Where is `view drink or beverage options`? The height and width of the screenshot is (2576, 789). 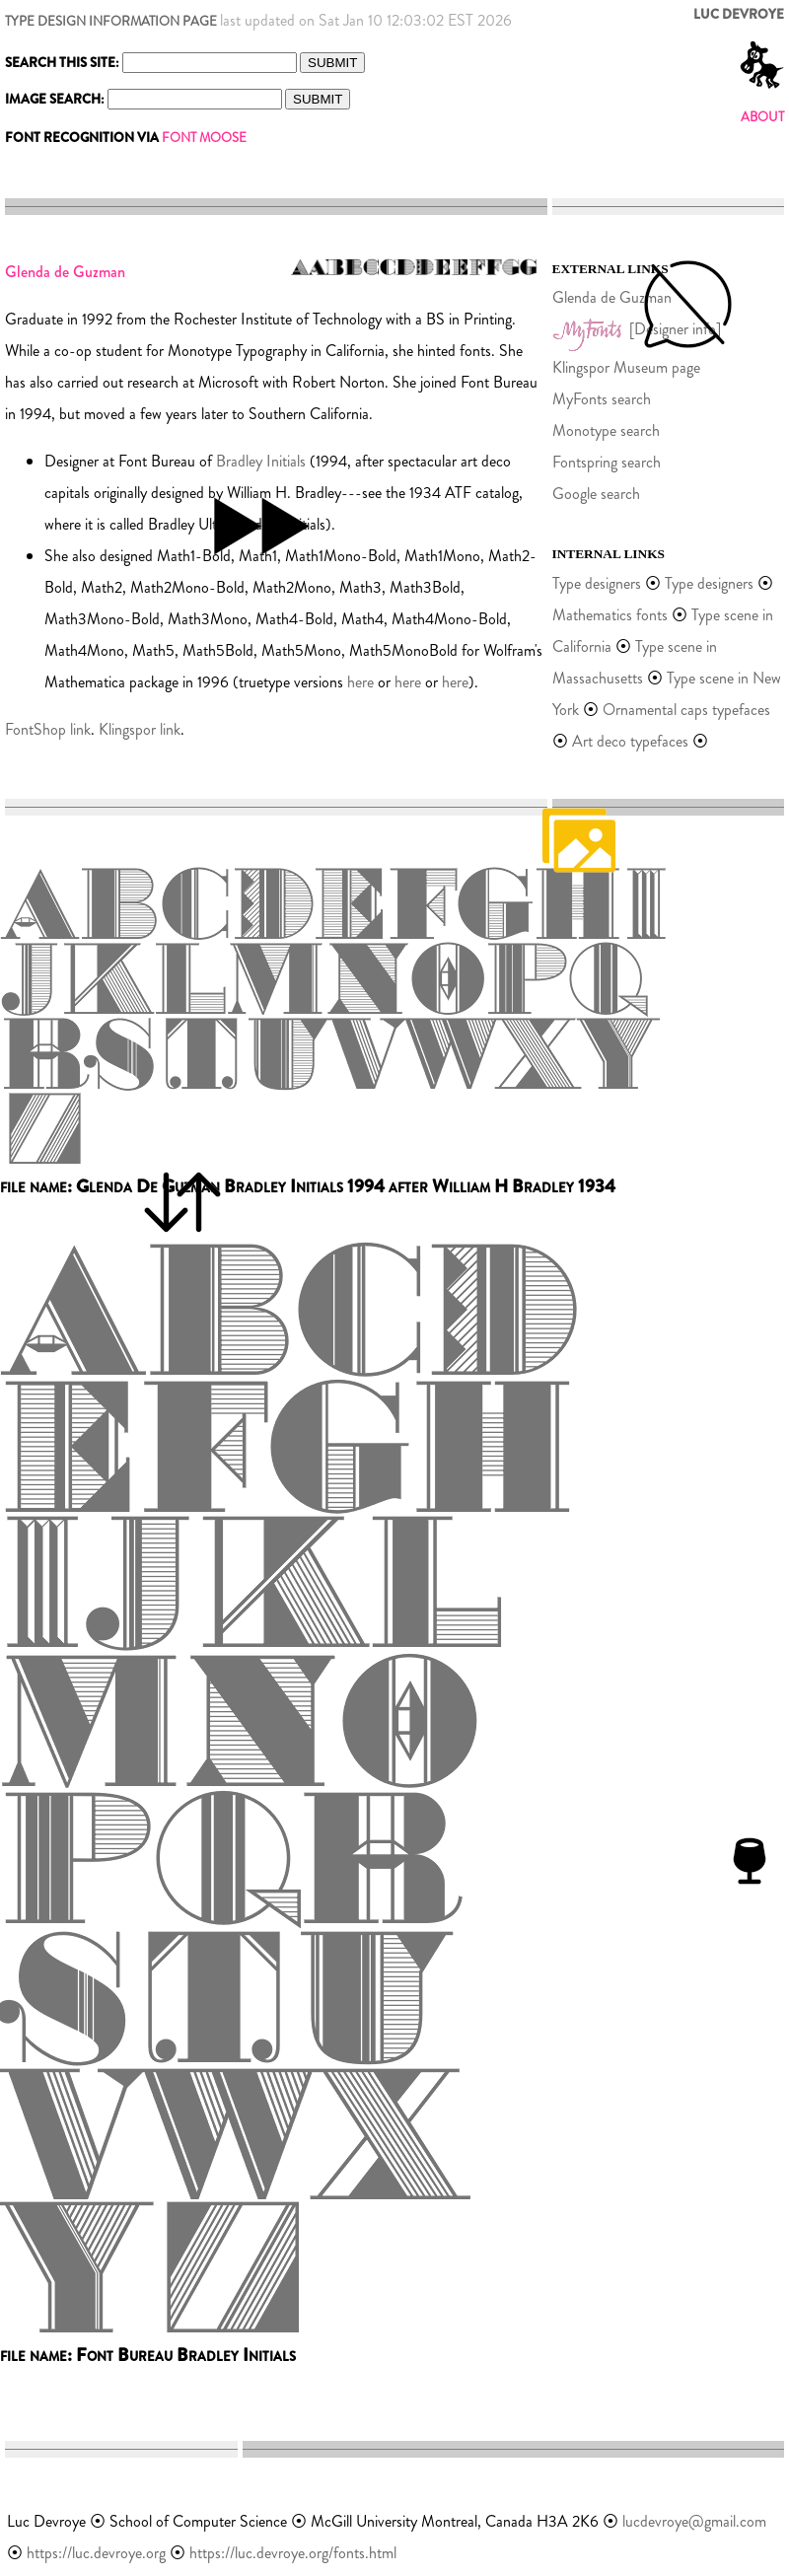 view drink or beverage options is located at coordinates (750, 1861).